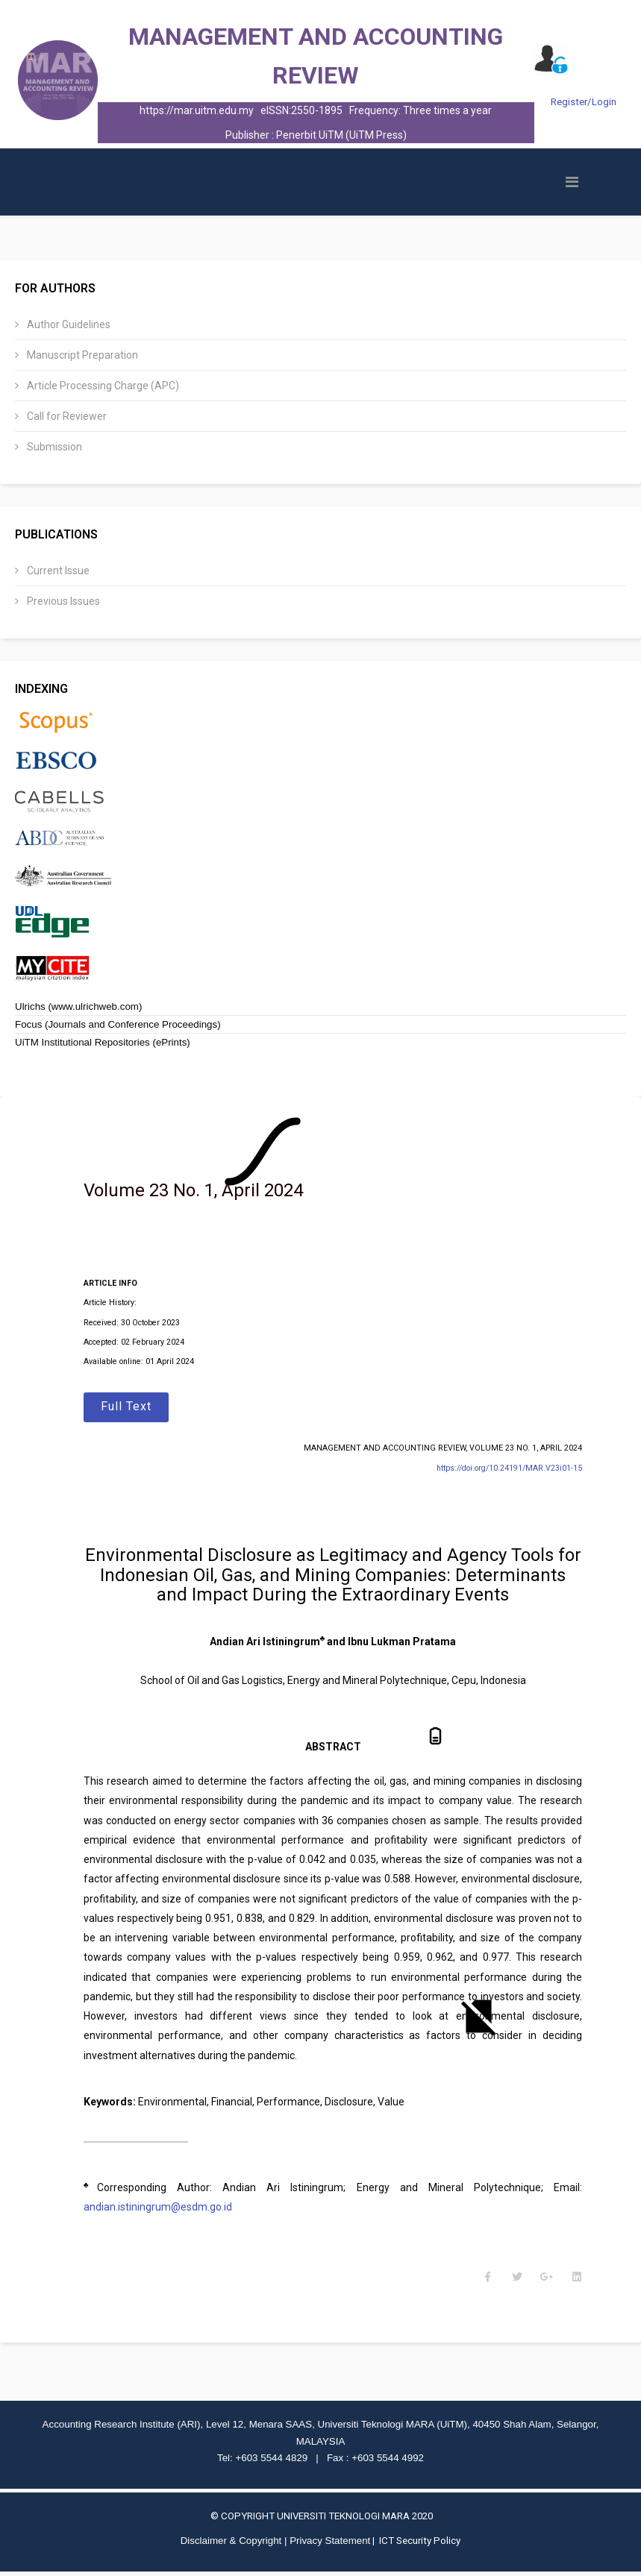 The width and height of the screenshot is (641, 2576). What do you see at coordinates (263, 1152) in the screenshot?
I see `apply ease-in-out animation timing` at bounding box center [263, 1152].